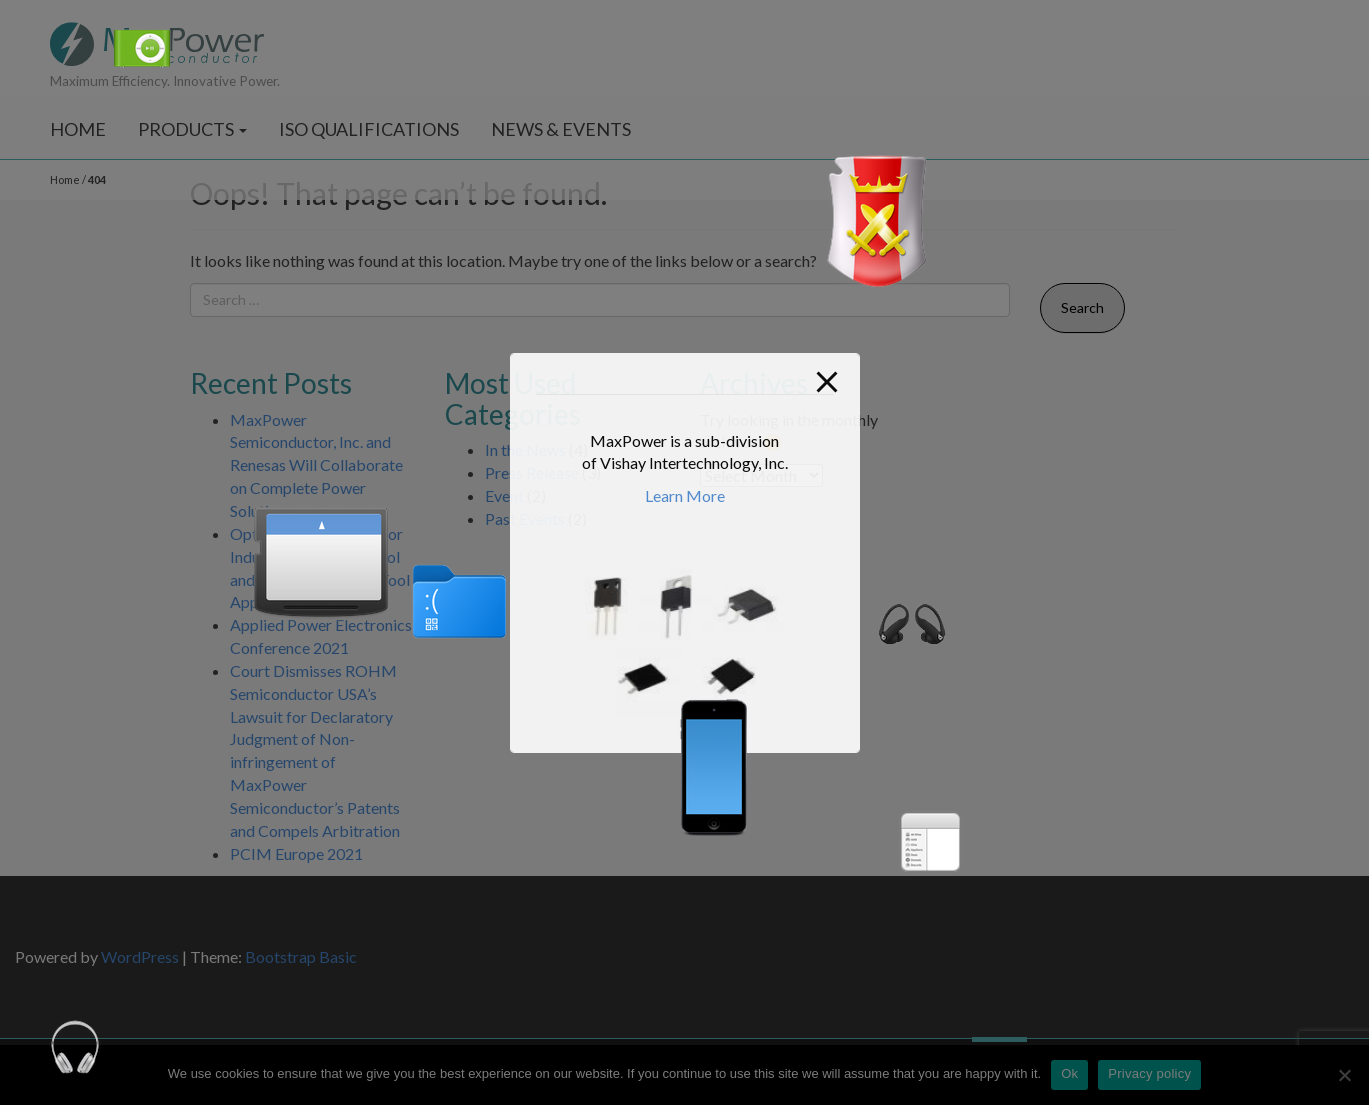 This screenshot has width=1369, height=1105. I want to click on open adobe xd application, so click(321, 562).